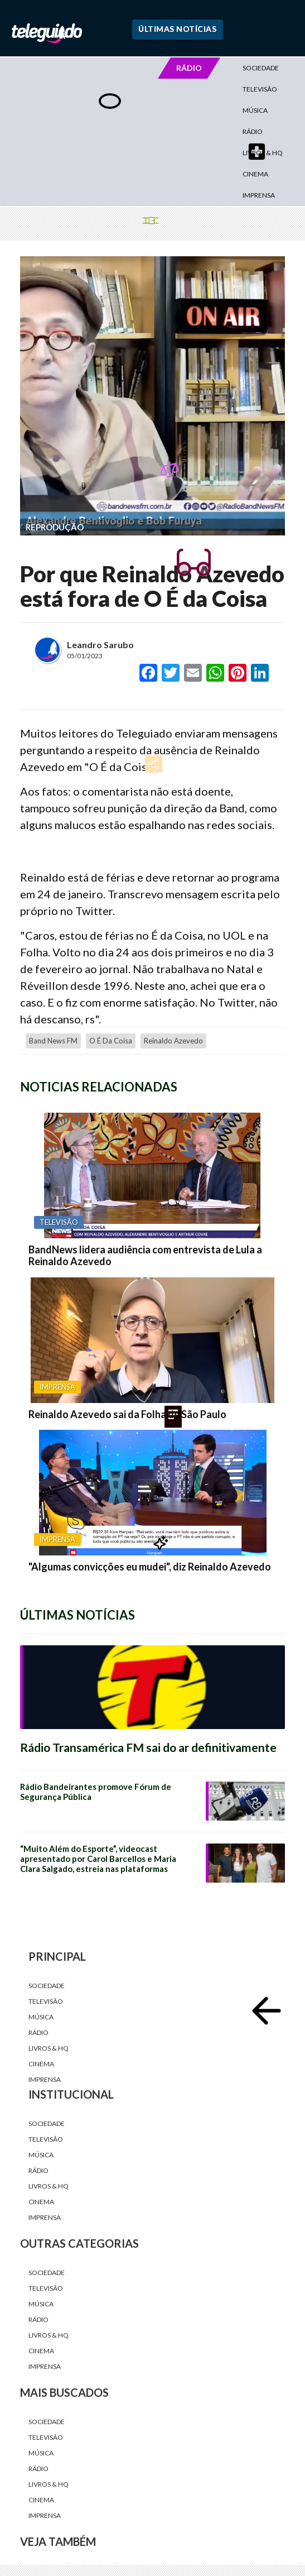 This screenshot has width=305, height=2576. I want to click on open reader mode for distraction-free viewing, so click(173, 1416).